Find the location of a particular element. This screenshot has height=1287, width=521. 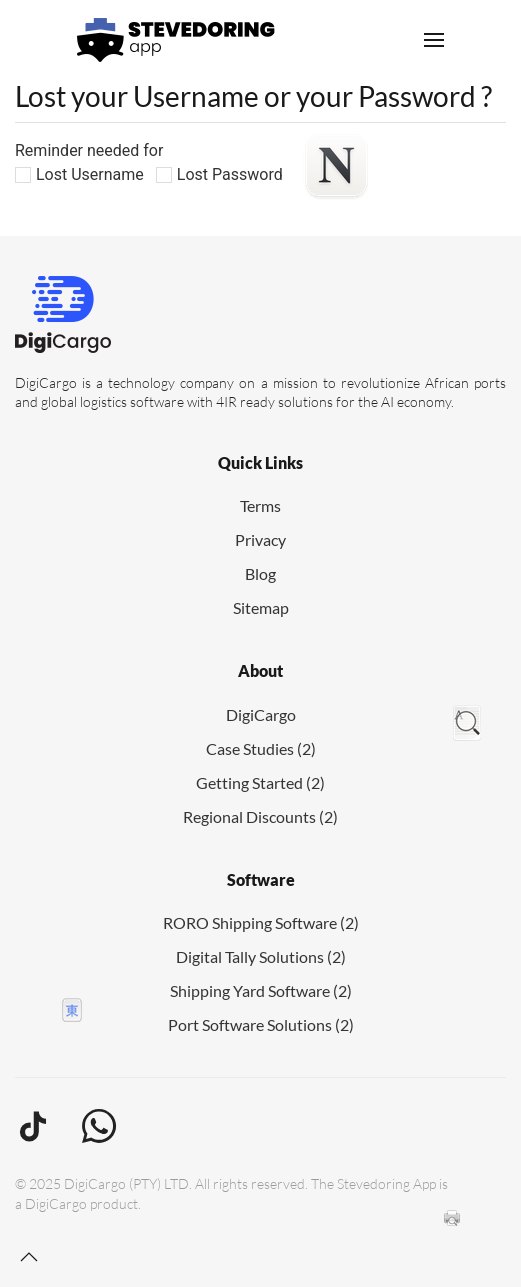

preview document before printing is located at coordinates (452, 1218).